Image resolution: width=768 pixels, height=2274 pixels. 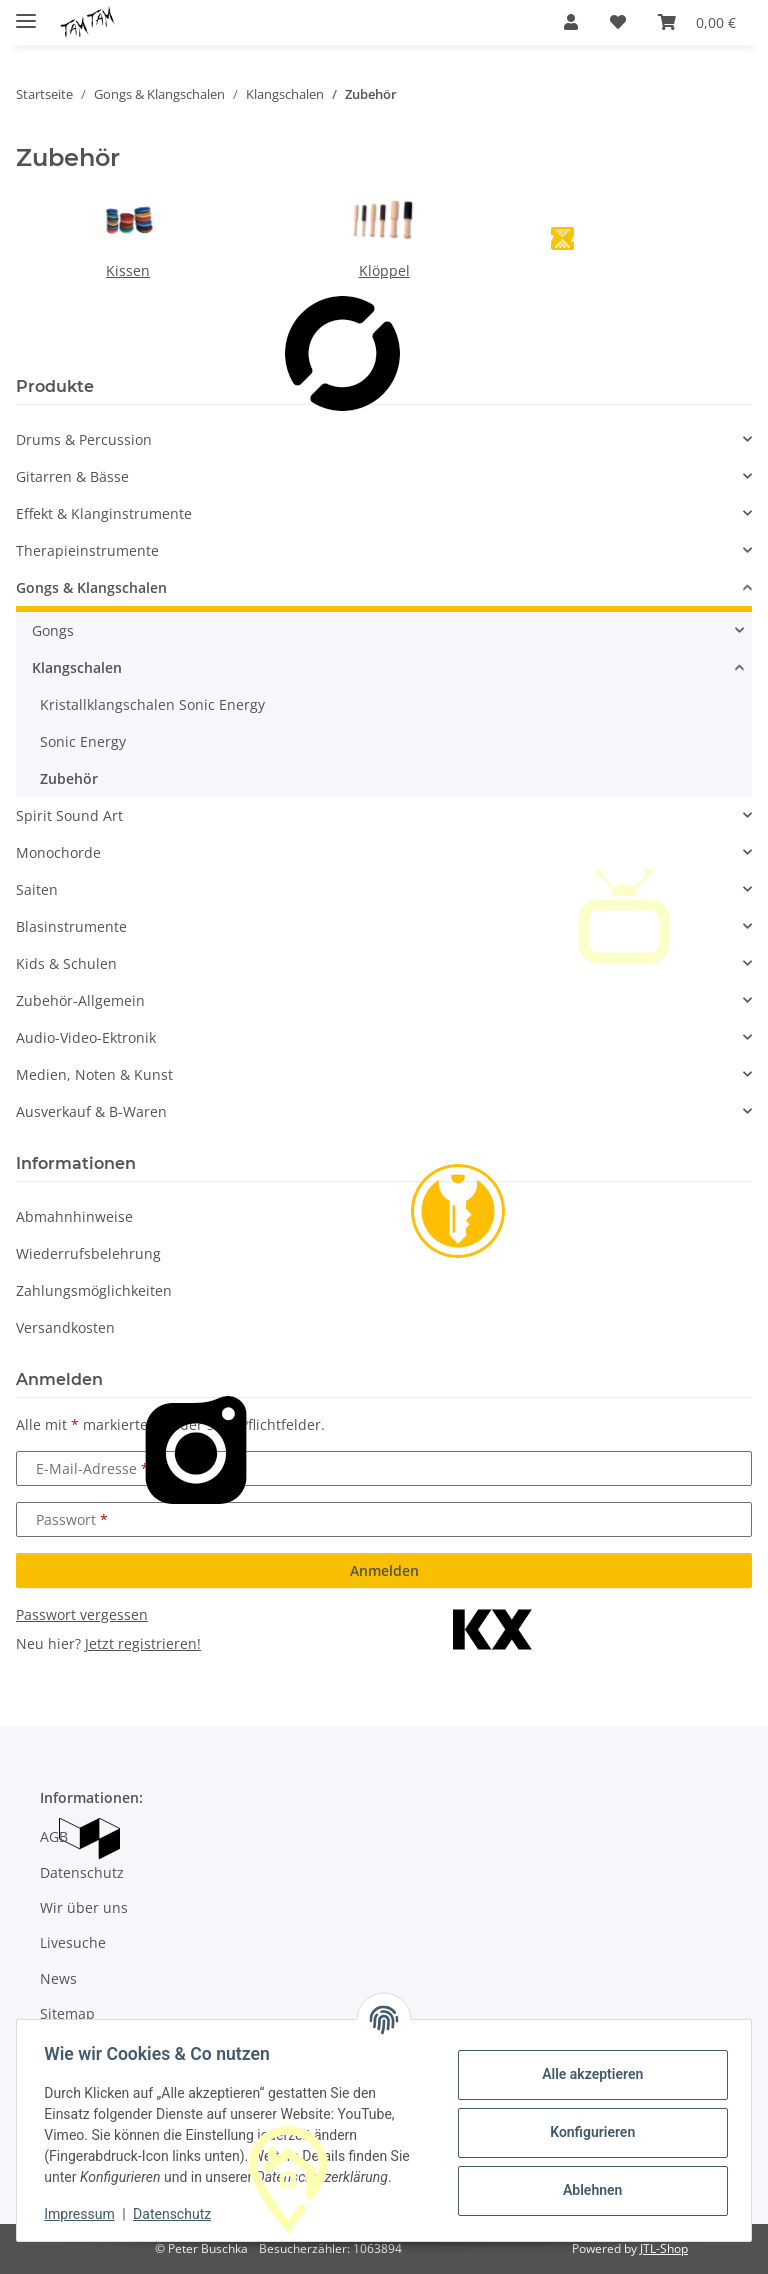 What do you see at coordinates (89, 1838) in the screenshot?
I see `open Buildkite CI/CD dashboard` at bounding box center [89, 1838].